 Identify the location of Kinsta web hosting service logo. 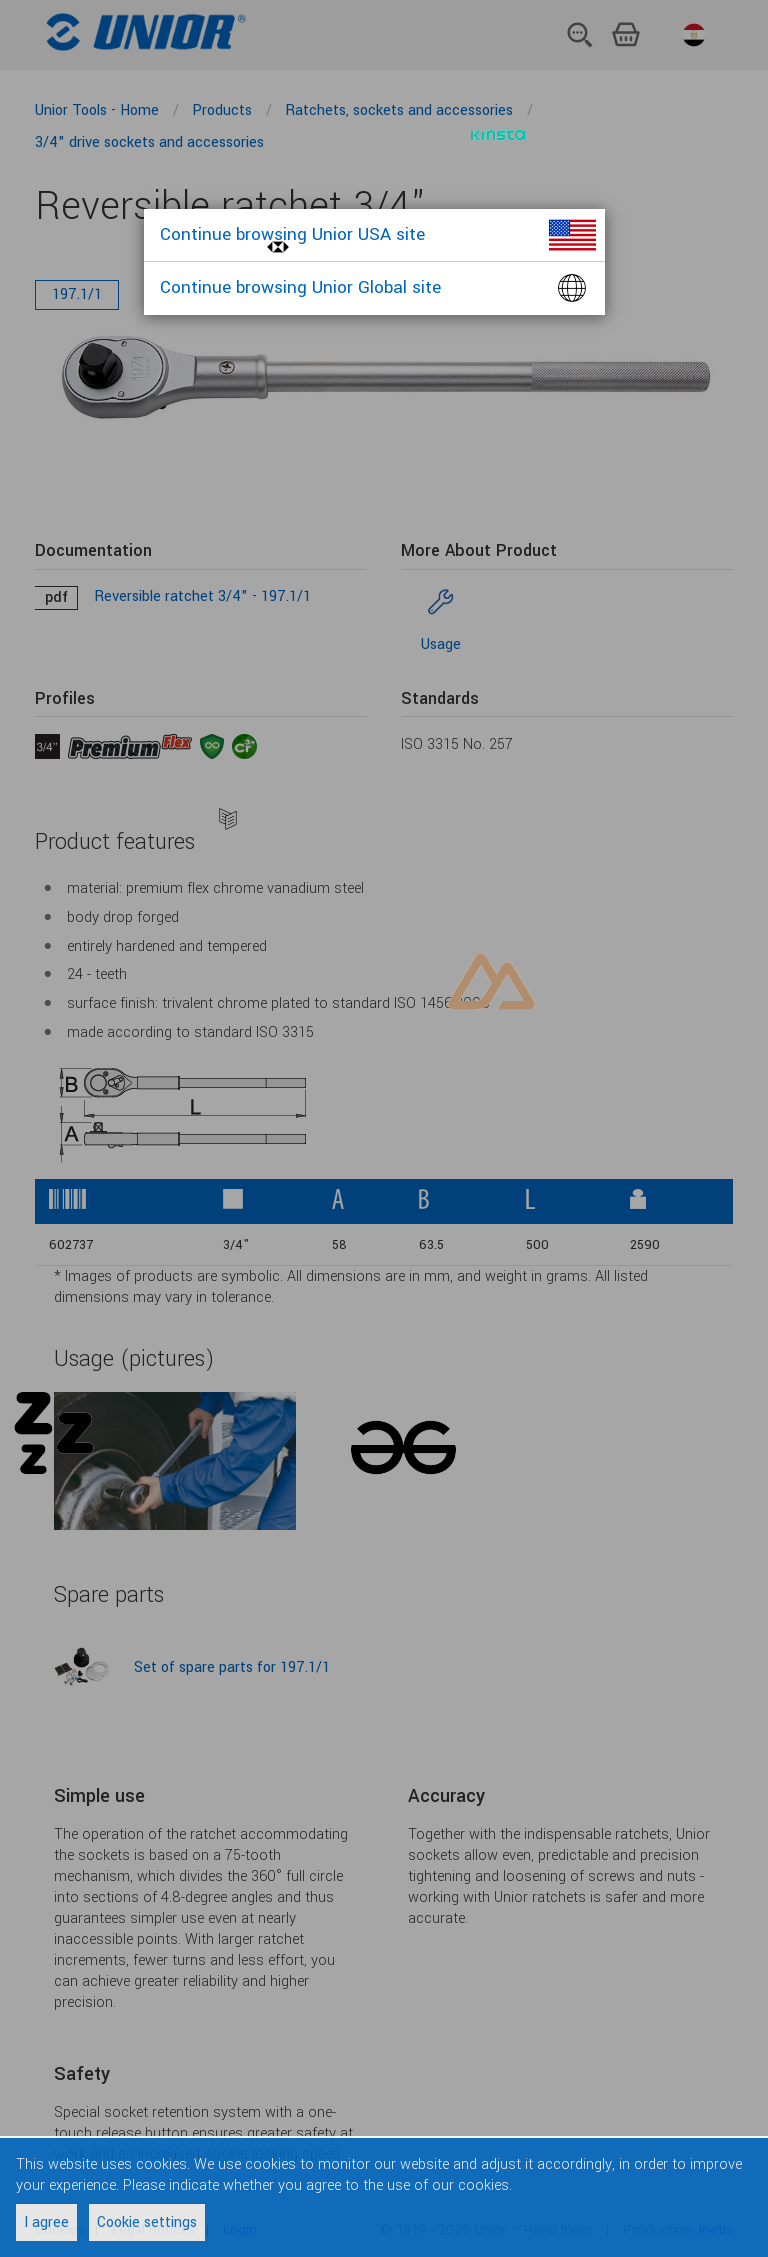
(498, 135).